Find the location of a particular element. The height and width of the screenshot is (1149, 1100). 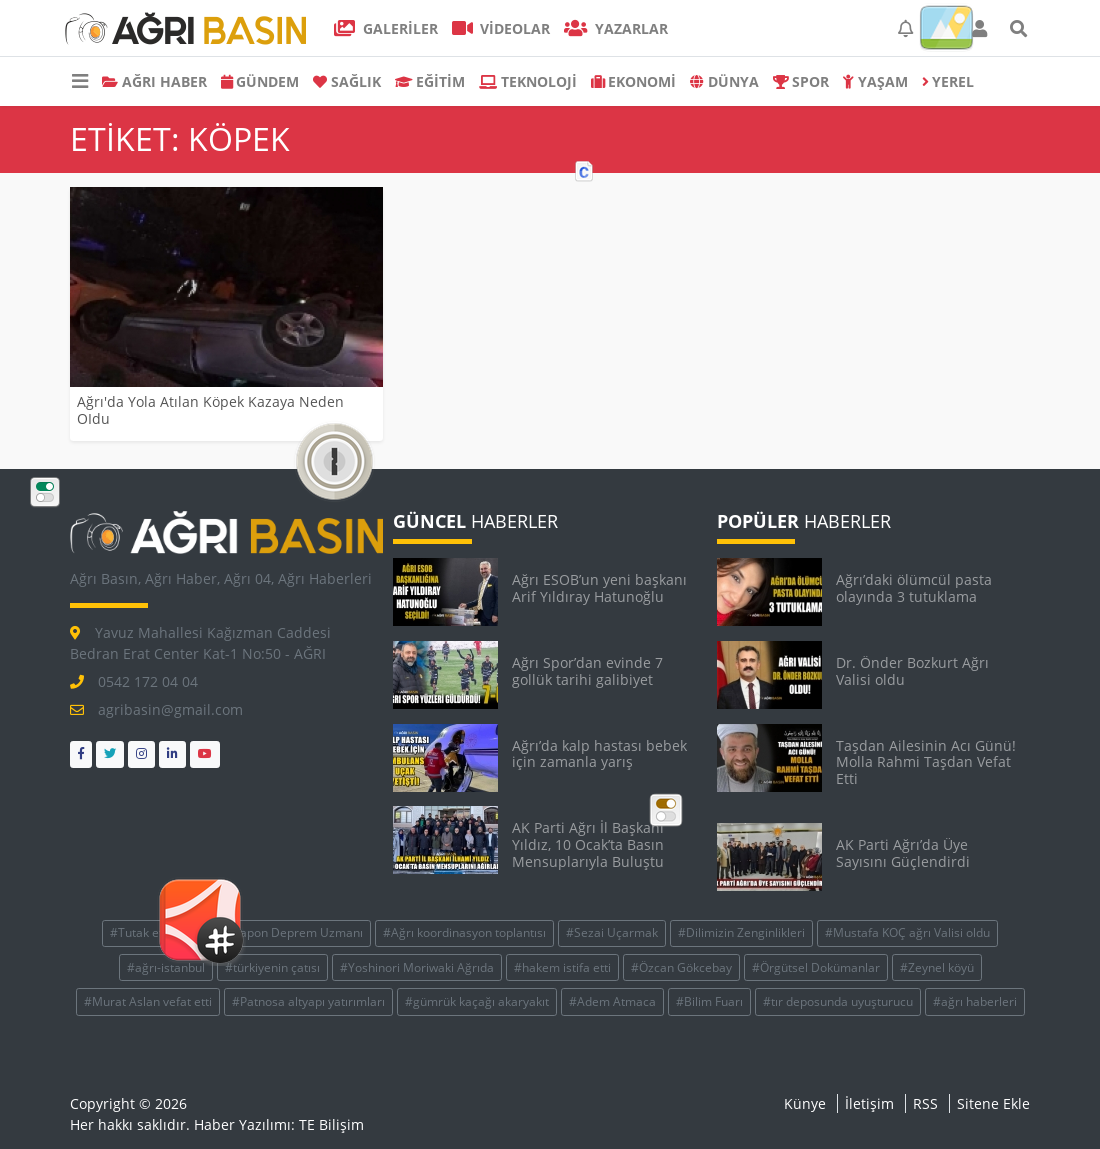

a C programming language source file is located at coordinates (584, 171).